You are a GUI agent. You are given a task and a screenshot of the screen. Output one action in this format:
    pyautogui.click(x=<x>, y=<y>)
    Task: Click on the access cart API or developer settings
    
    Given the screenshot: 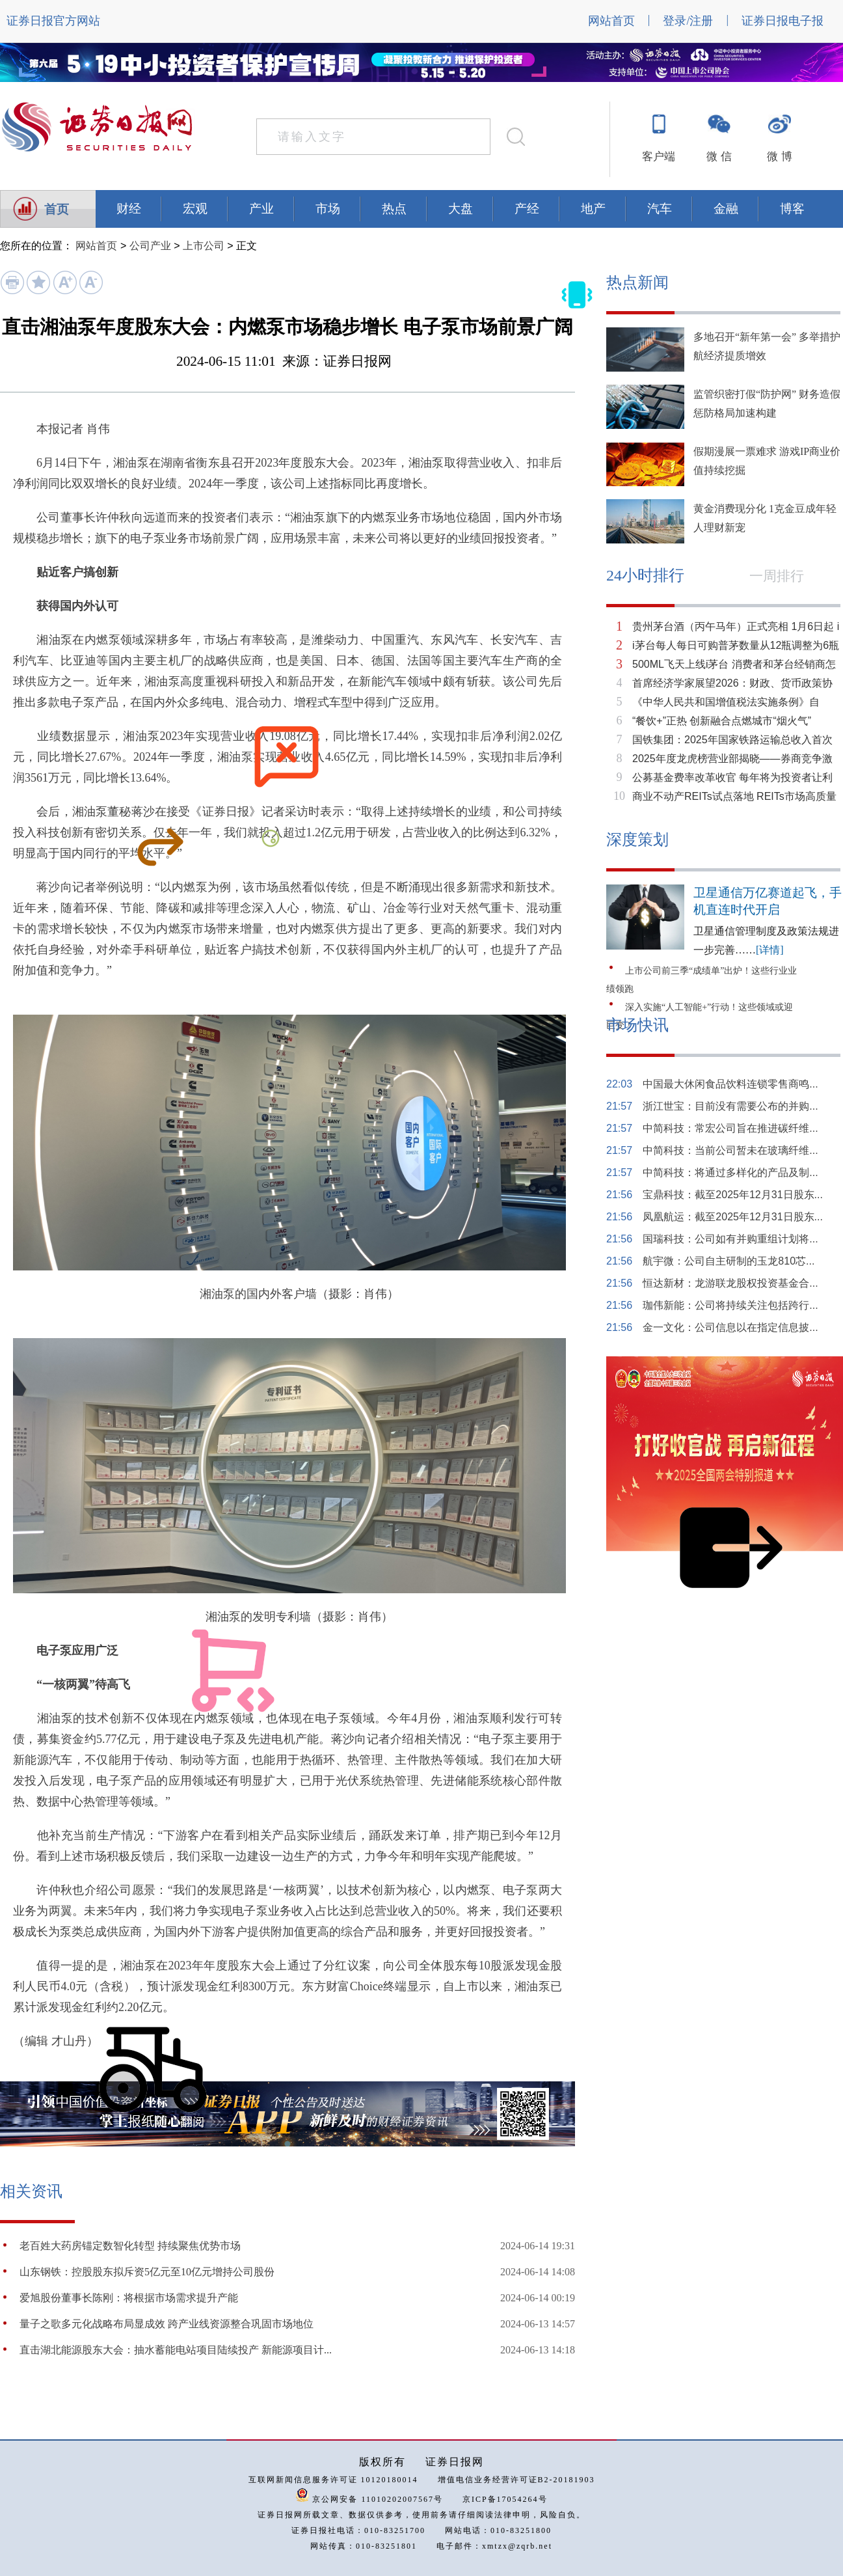 What is the action you would take?
    pyautogui.click(x=229, y=1671)
    